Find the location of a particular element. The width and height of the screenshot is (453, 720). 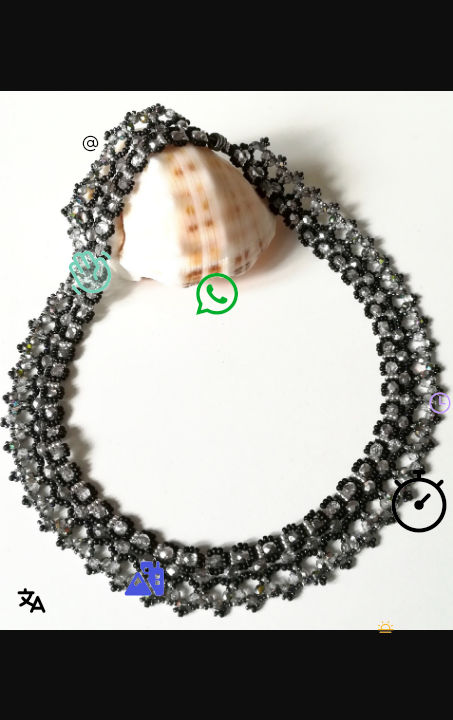

change language settings is located at coordinates (31, 600).